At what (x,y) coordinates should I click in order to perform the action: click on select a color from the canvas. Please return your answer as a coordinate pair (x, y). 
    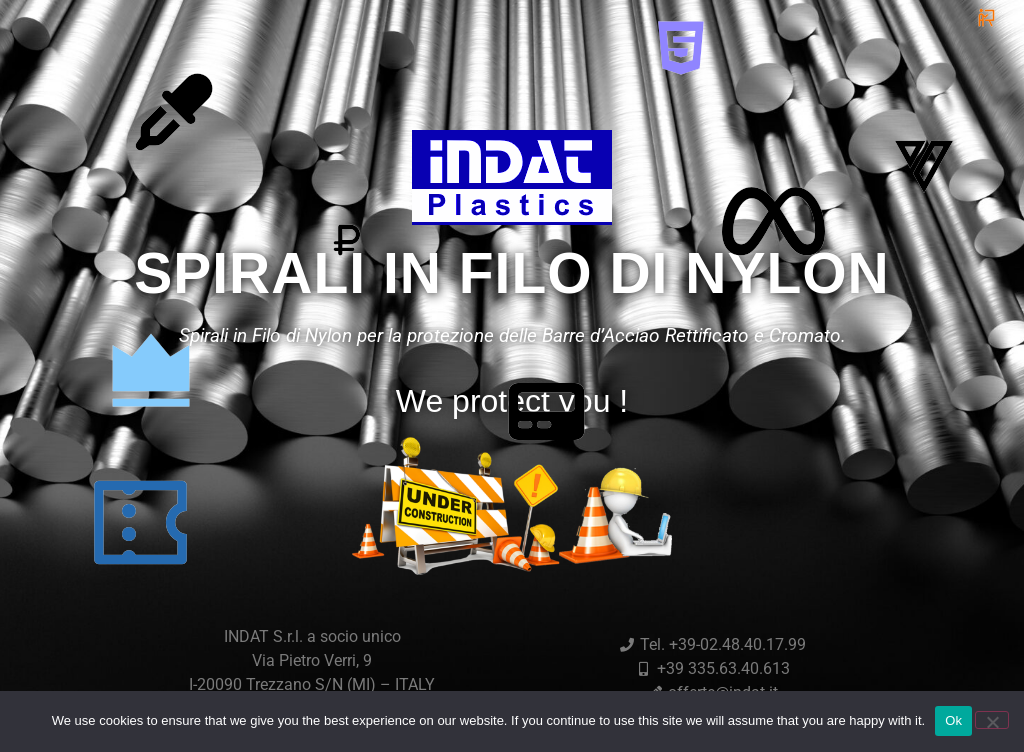
    Looking at the image, I should click on (174, 112).